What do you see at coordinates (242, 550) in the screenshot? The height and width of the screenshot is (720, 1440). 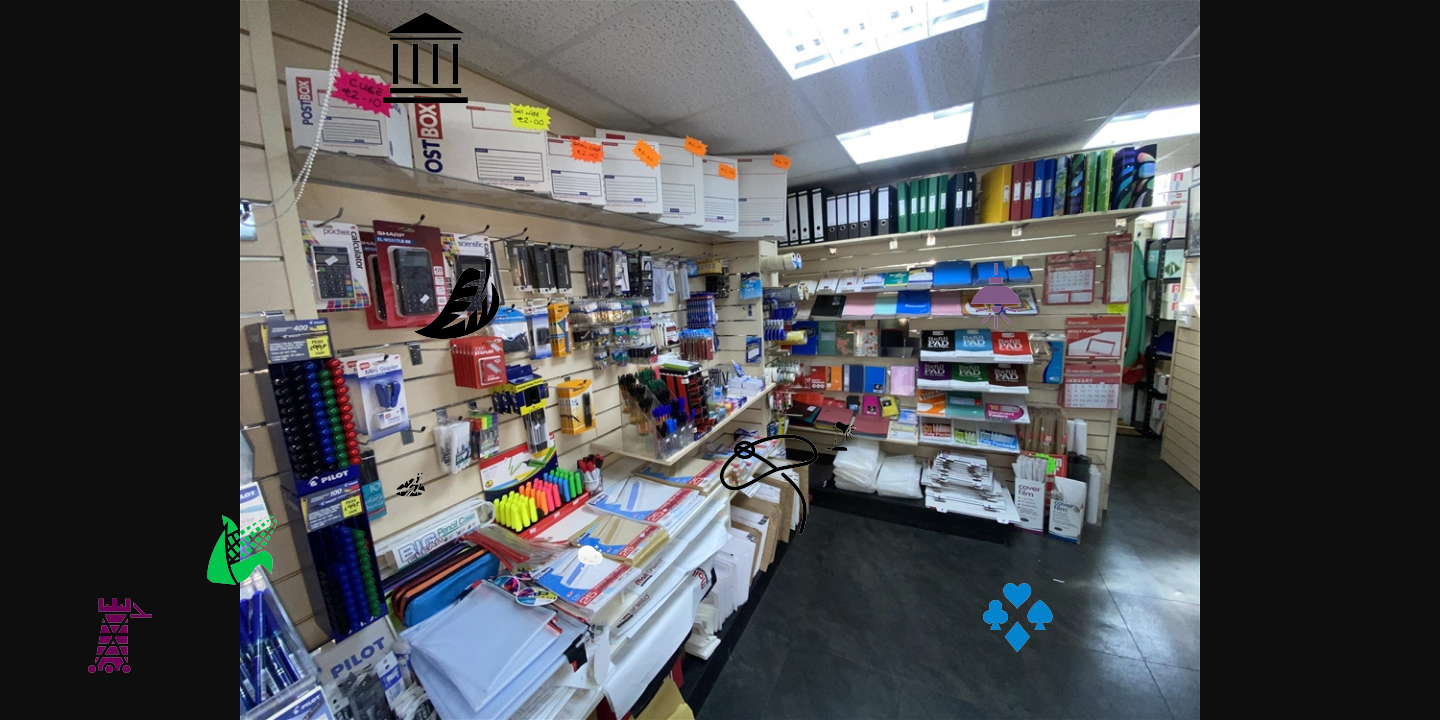 I see `represents a farming or agriculture category` at bounding box center [242, 550].